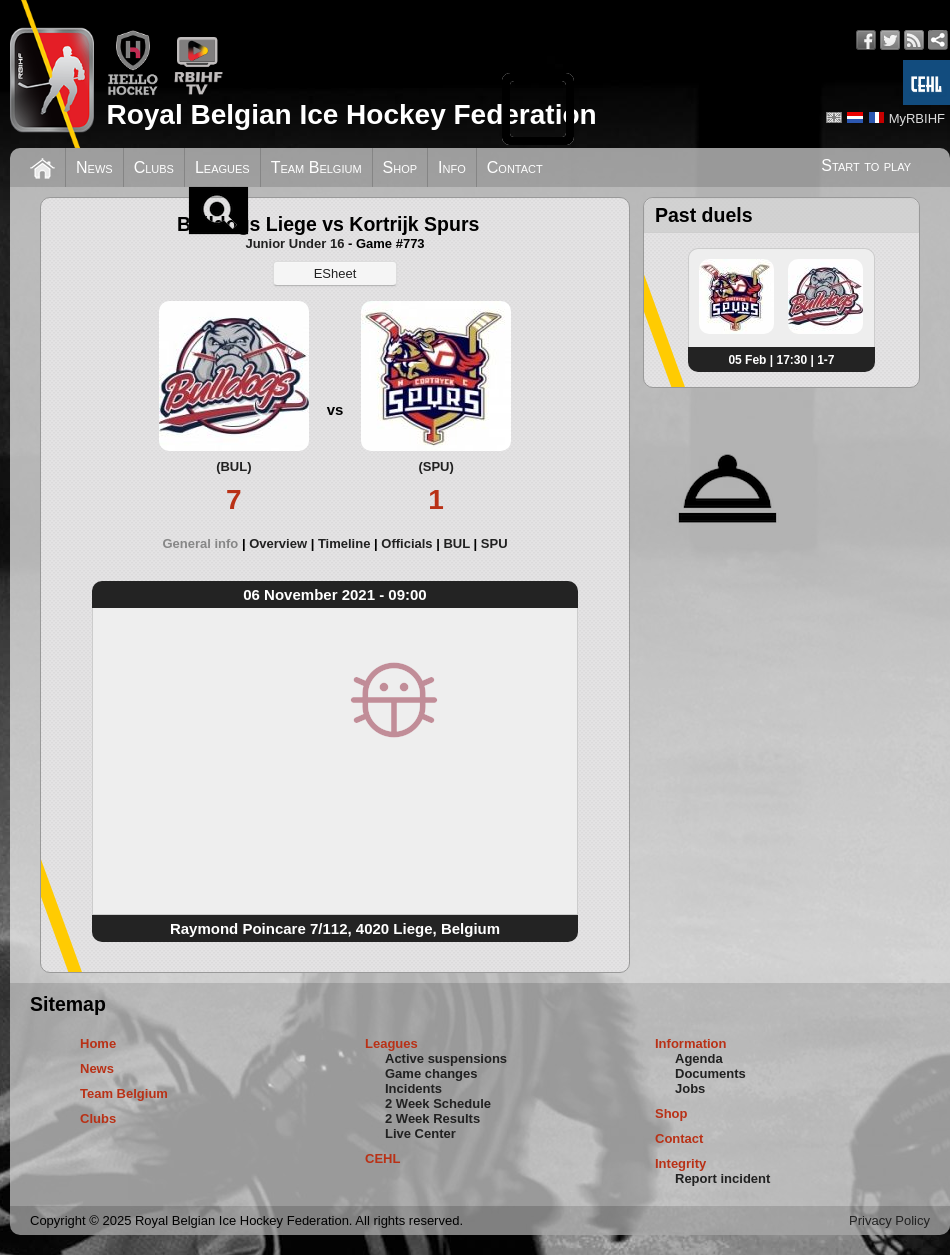 The image size is (950, 1255). Describe the element at coordinates (727, 488) in the screenshot. I see `request room service or hotel amenities` at that location.